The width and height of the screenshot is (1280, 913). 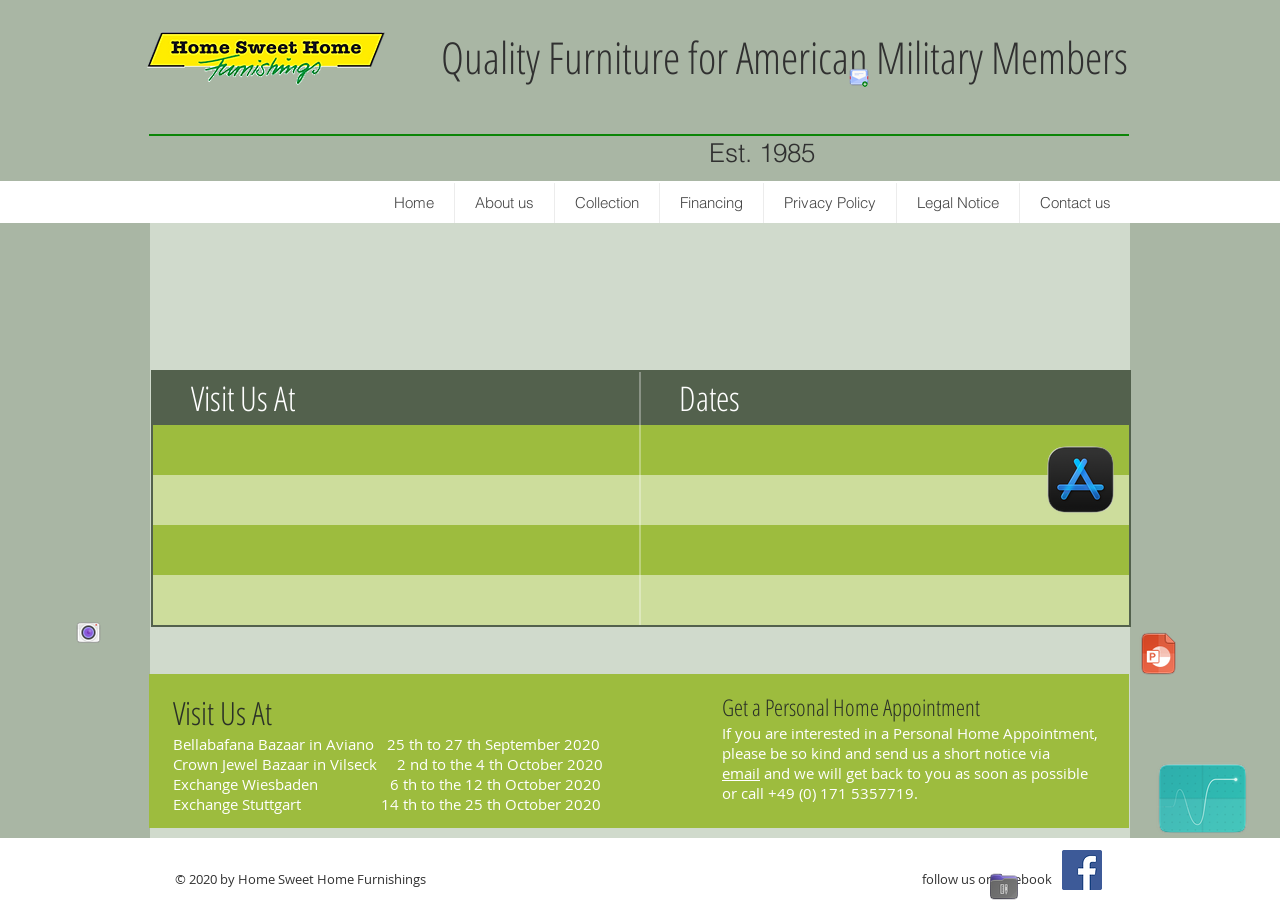 What do you see at coordinates (88, 632) in the screenshot?
I see `open the camera app` at bounding box center [88, 632].